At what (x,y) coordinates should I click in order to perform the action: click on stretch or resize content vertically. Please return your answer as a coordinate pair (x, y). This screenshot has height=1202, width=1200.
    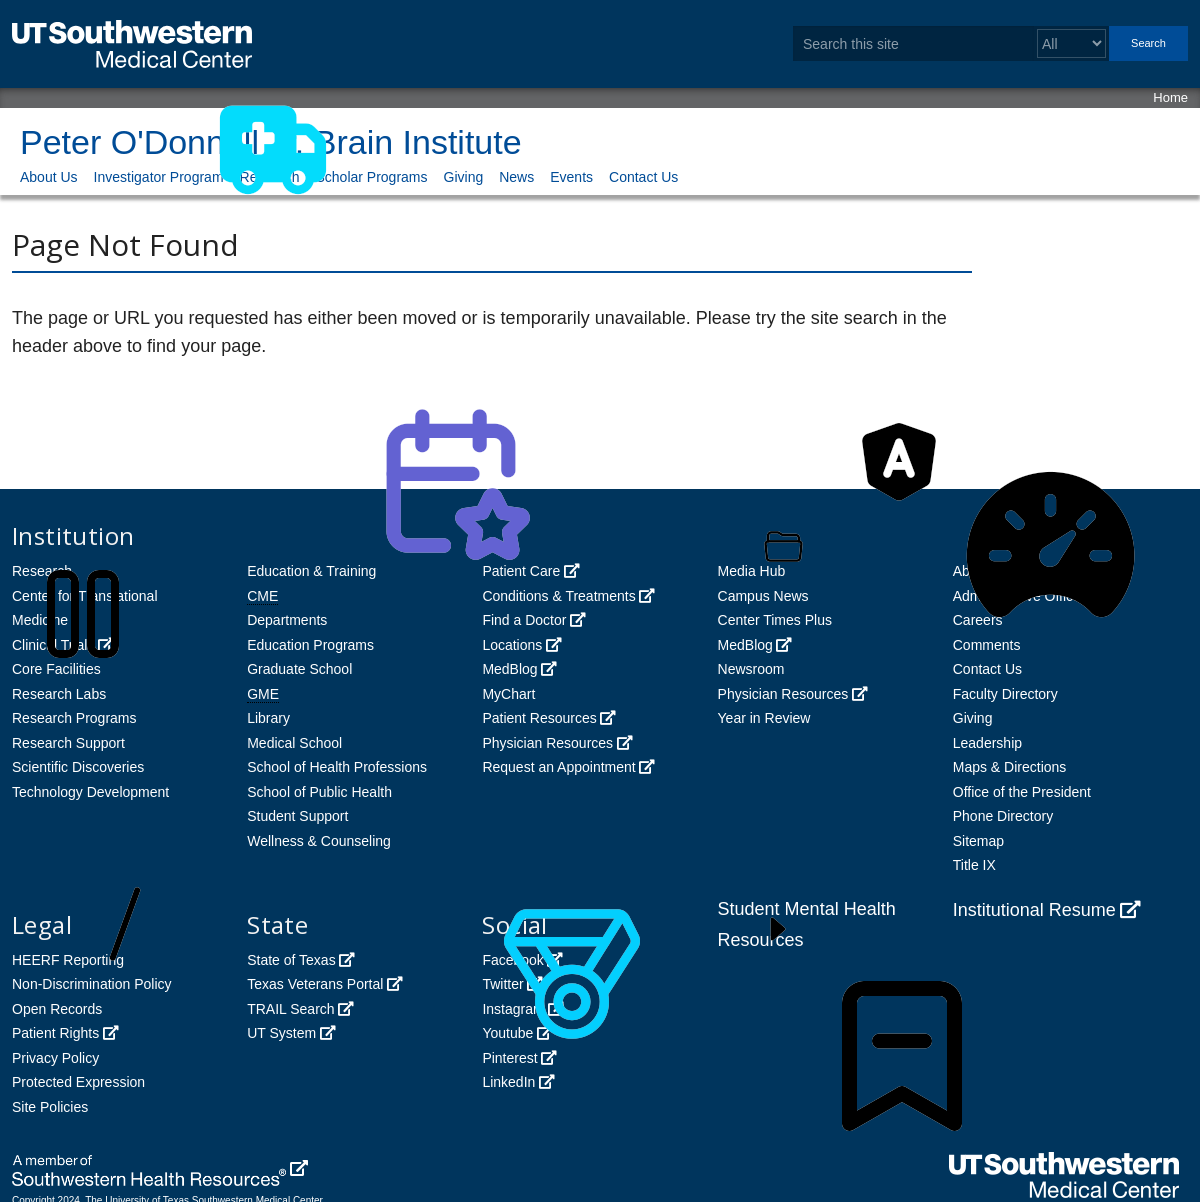
    Looking at the image, I should click on (83, 614).